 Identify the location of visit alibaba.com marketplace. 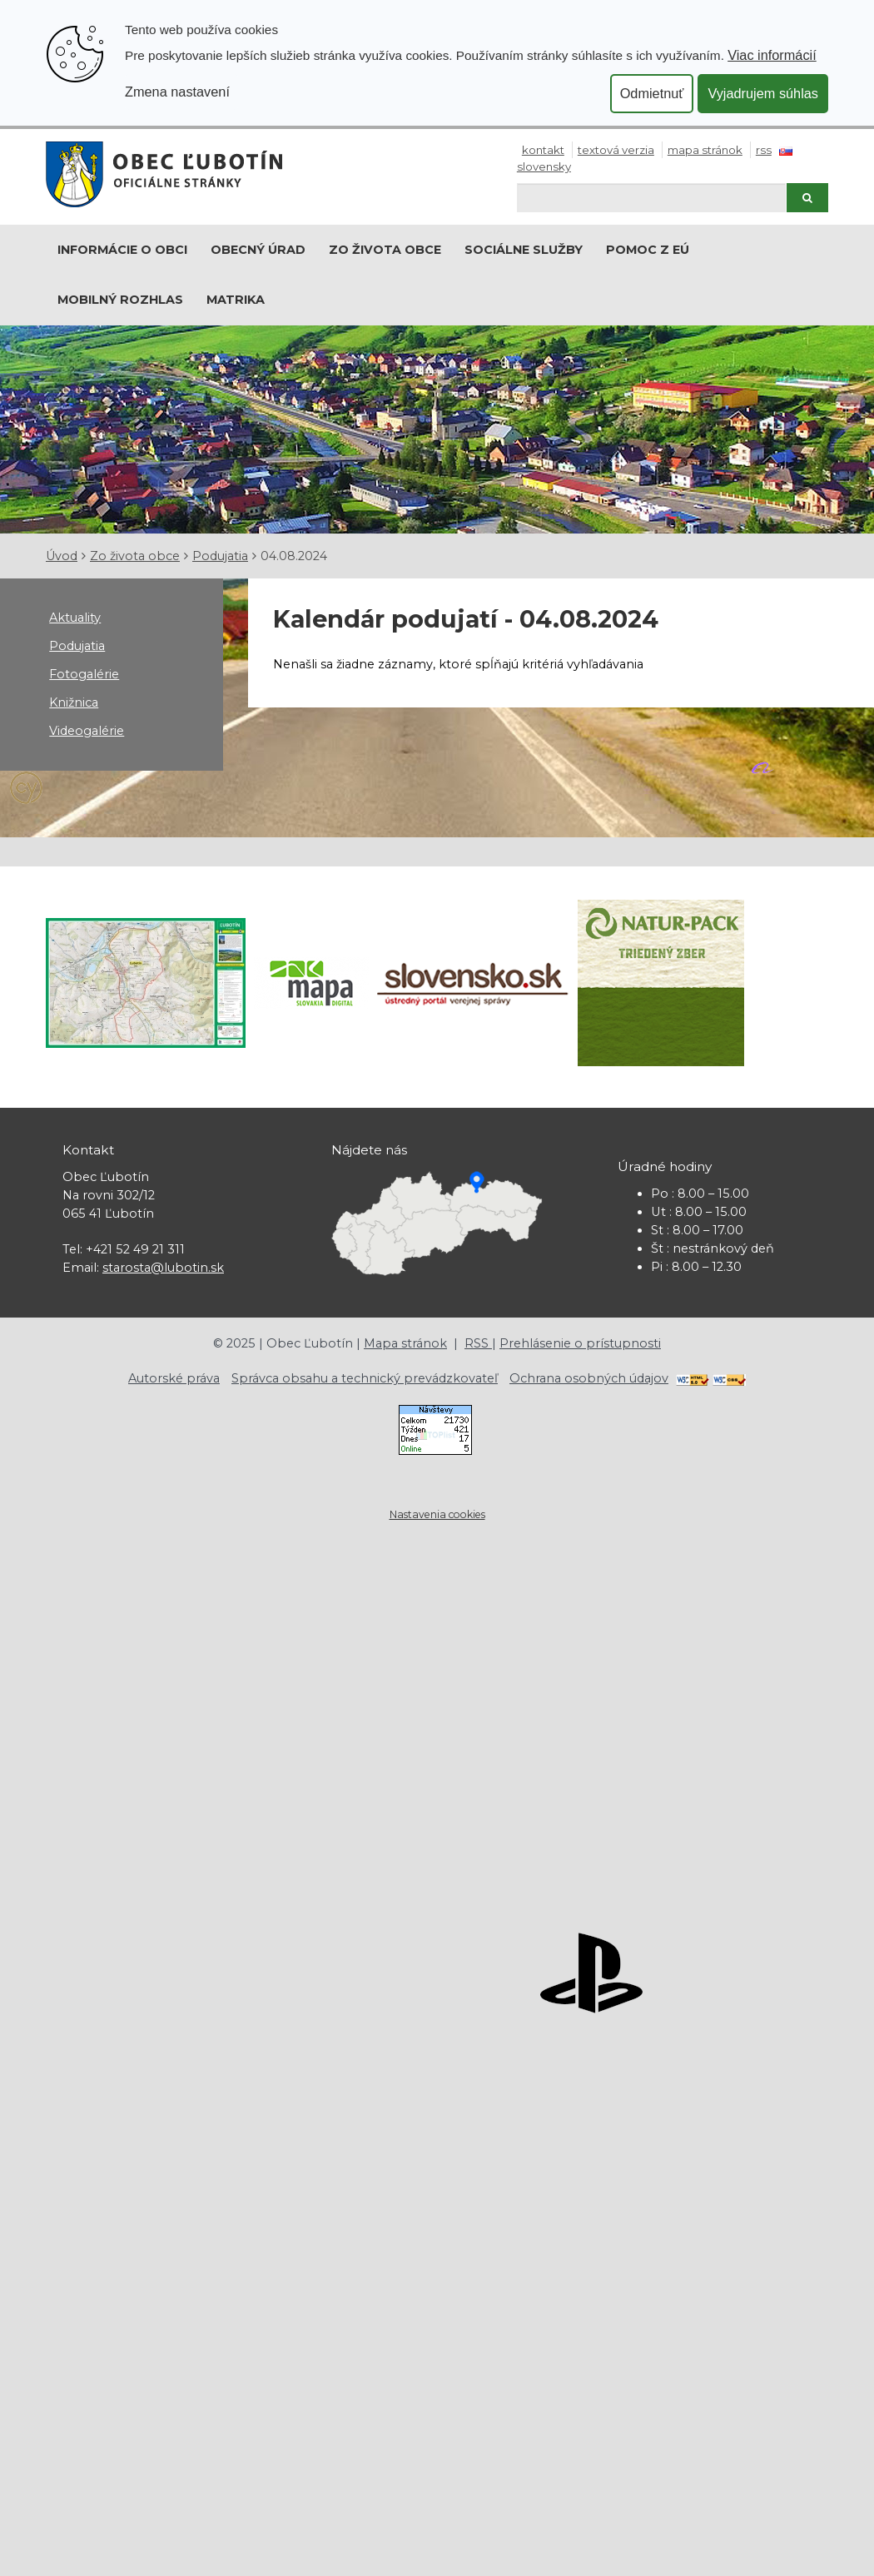
(762, 767).